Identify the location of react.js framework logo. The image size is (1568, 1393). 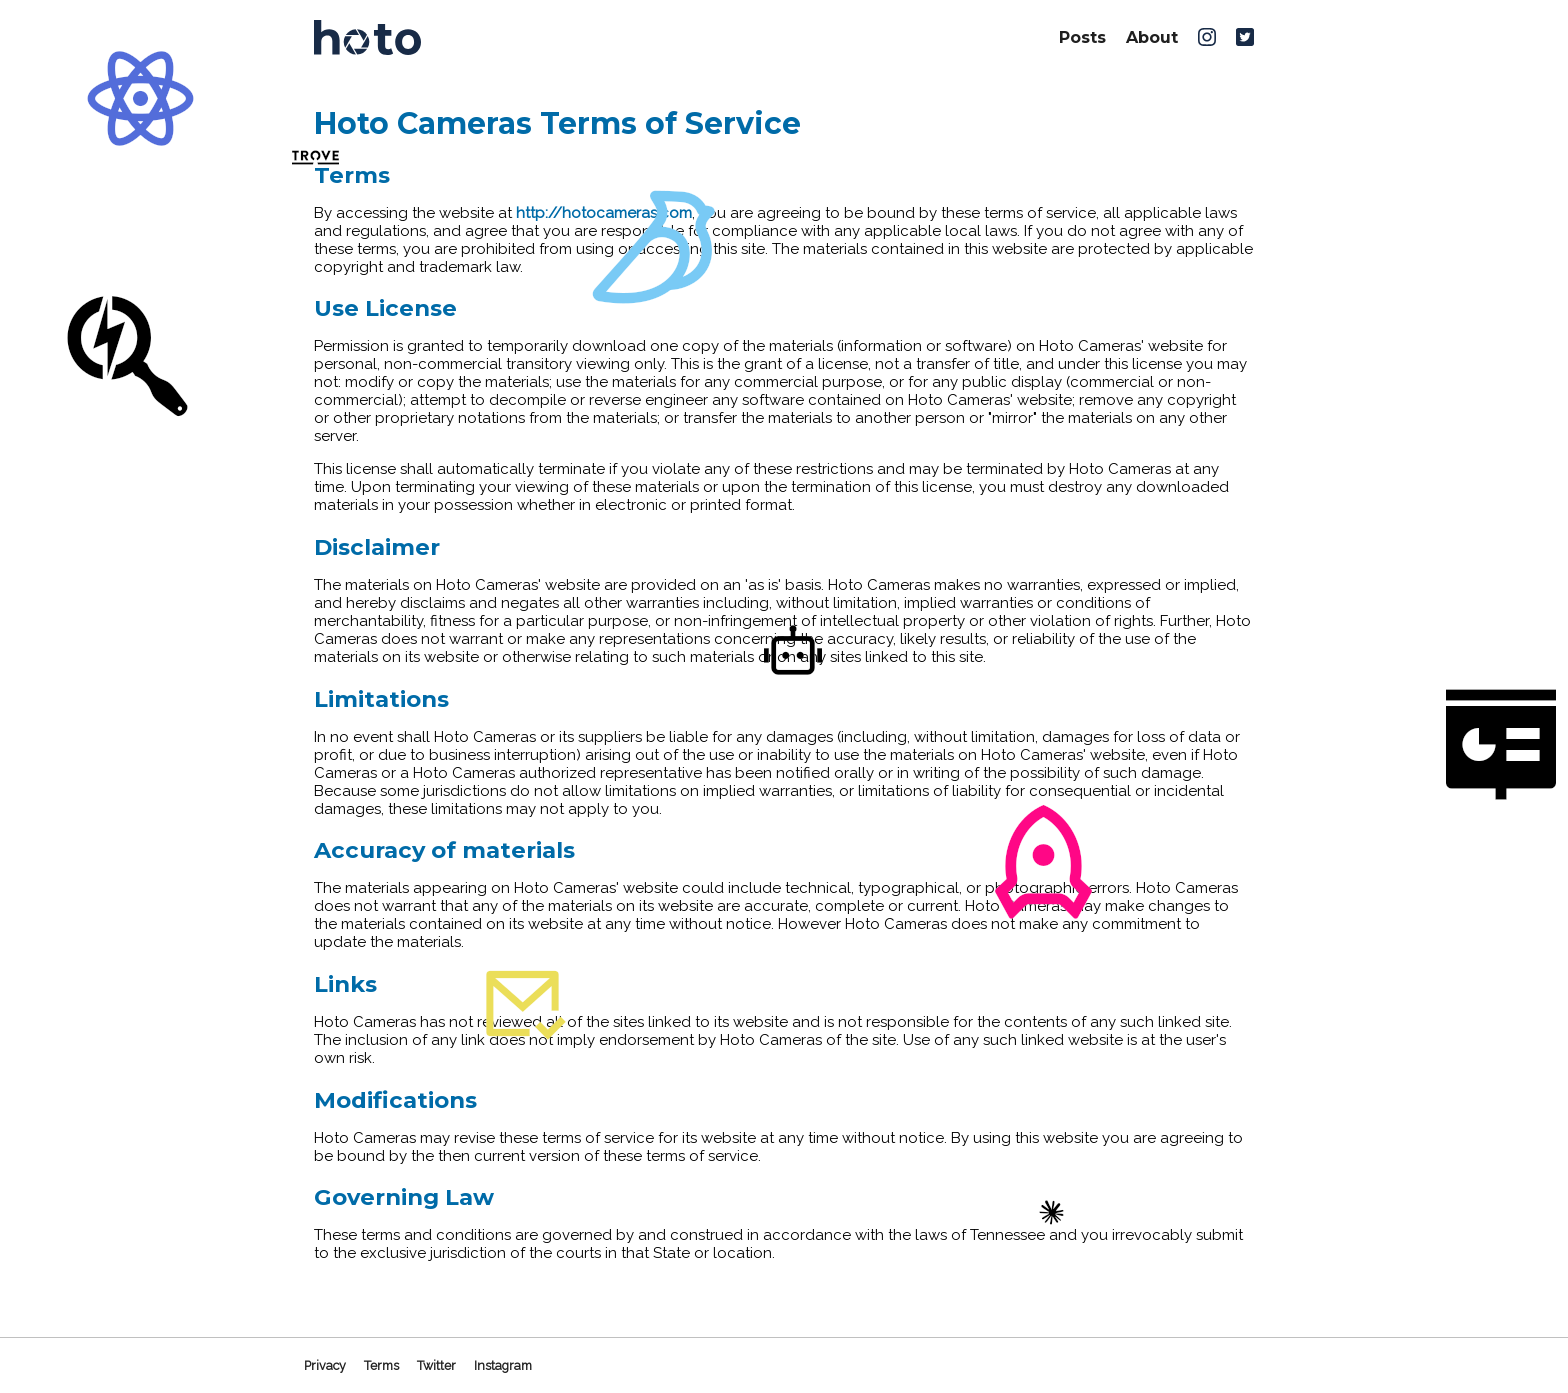
(140, 98).